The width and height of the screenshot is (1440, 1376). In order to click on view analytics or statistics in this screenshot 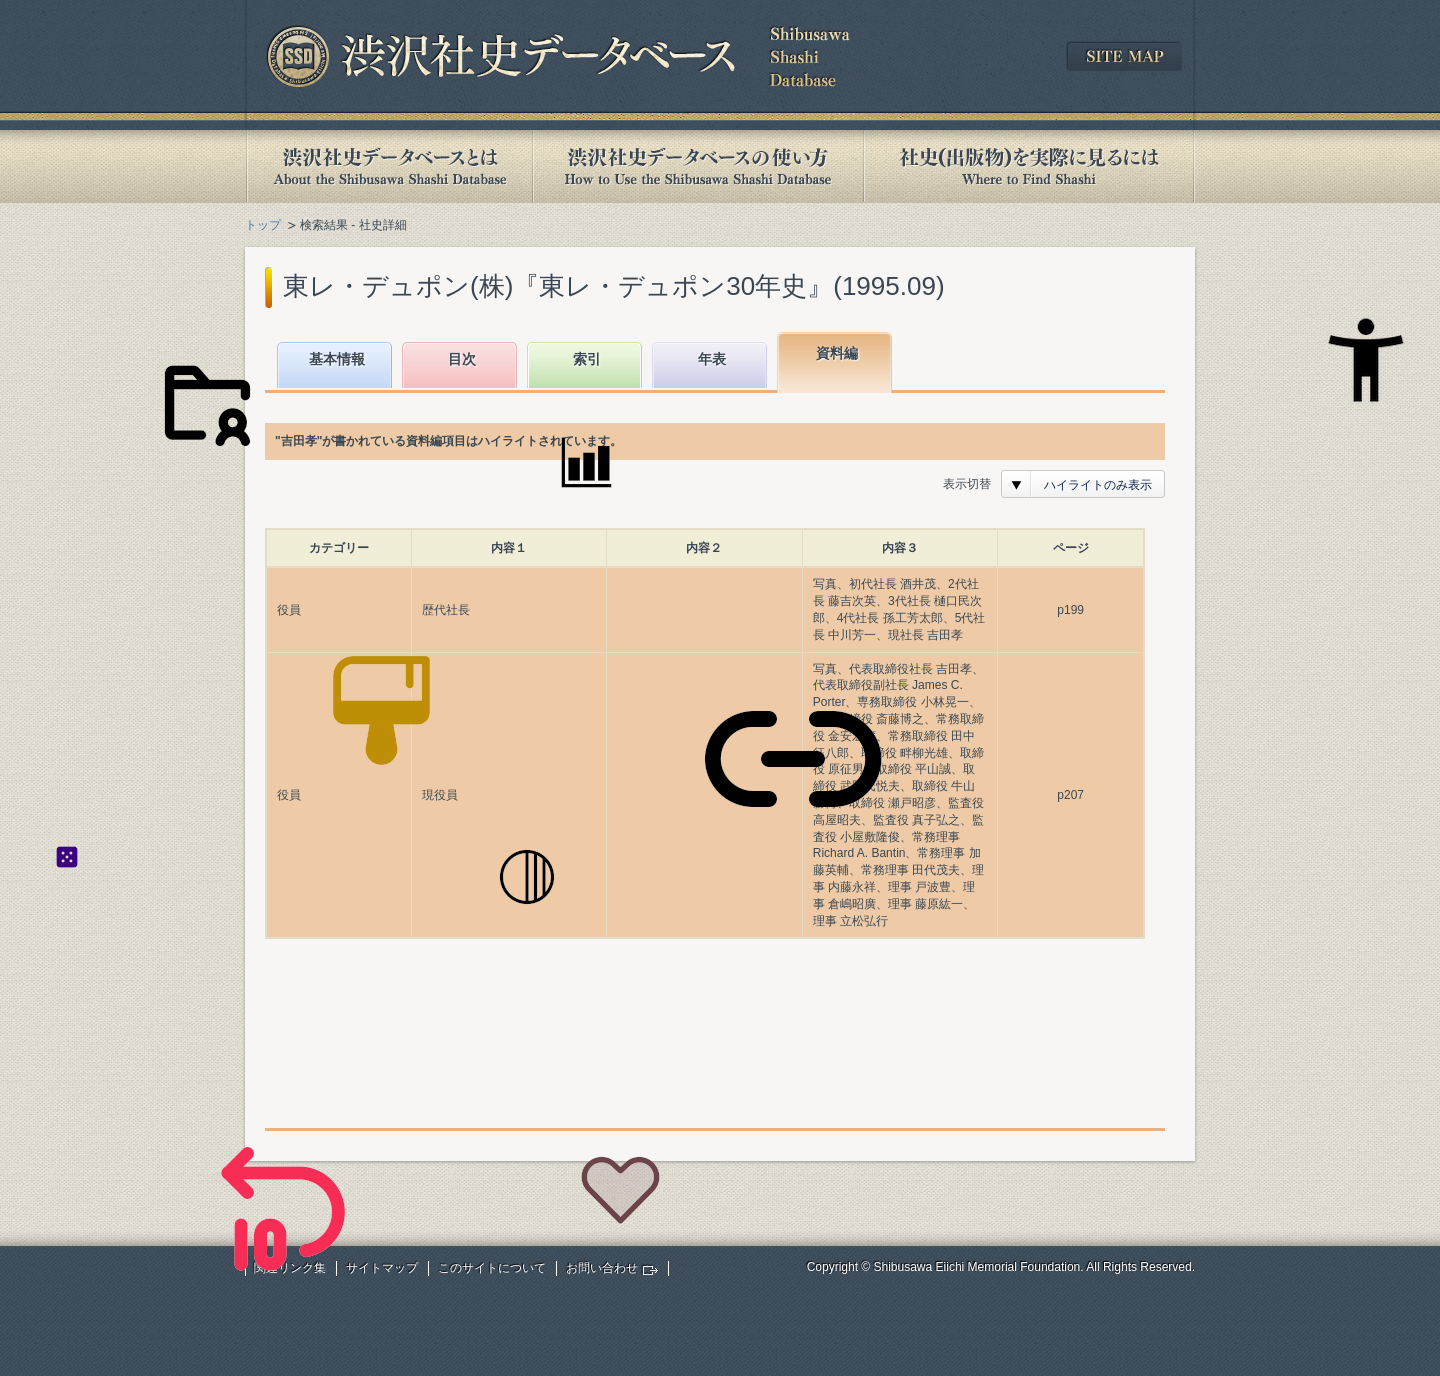, I will do `click(586, 462)`.